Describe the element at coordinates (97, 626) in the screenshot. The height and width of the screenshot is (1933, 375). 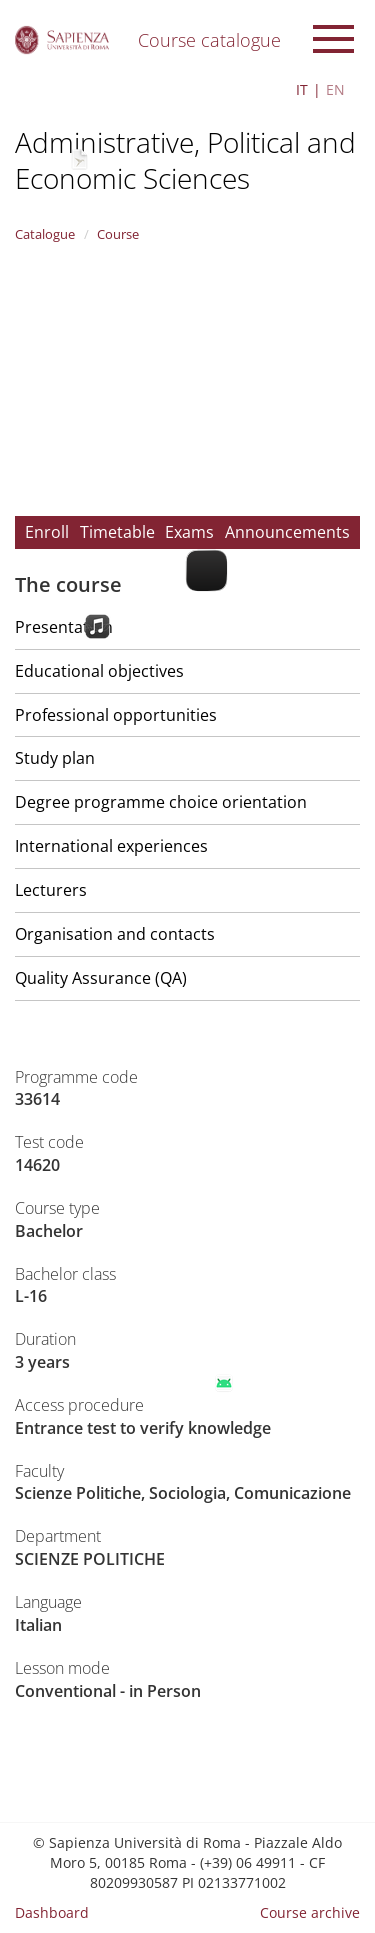
I see `open audacious music player` at that location.